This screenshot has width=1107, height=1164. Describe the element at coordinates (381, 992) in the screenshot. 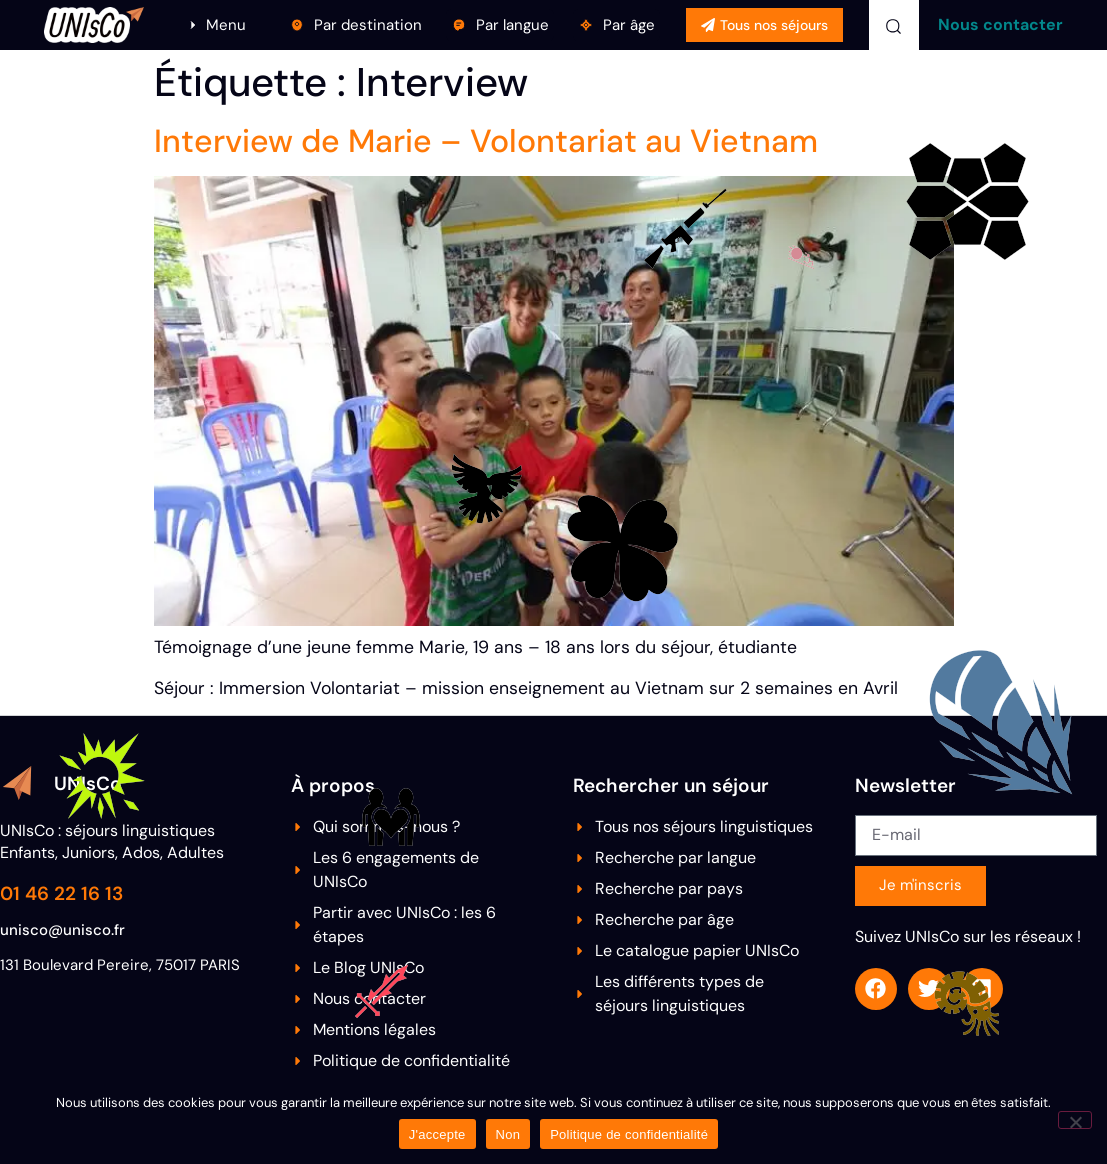

I see `equip a broken or shattered weapon` at that location.